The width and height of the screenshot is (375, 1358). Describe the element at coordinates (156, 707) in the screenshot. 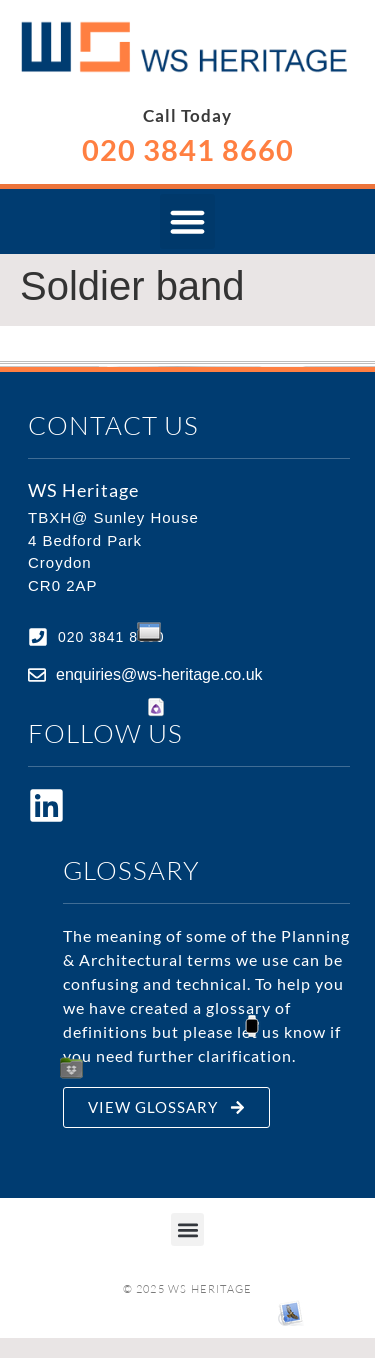

I see `a meson build system configuration file` at that location.